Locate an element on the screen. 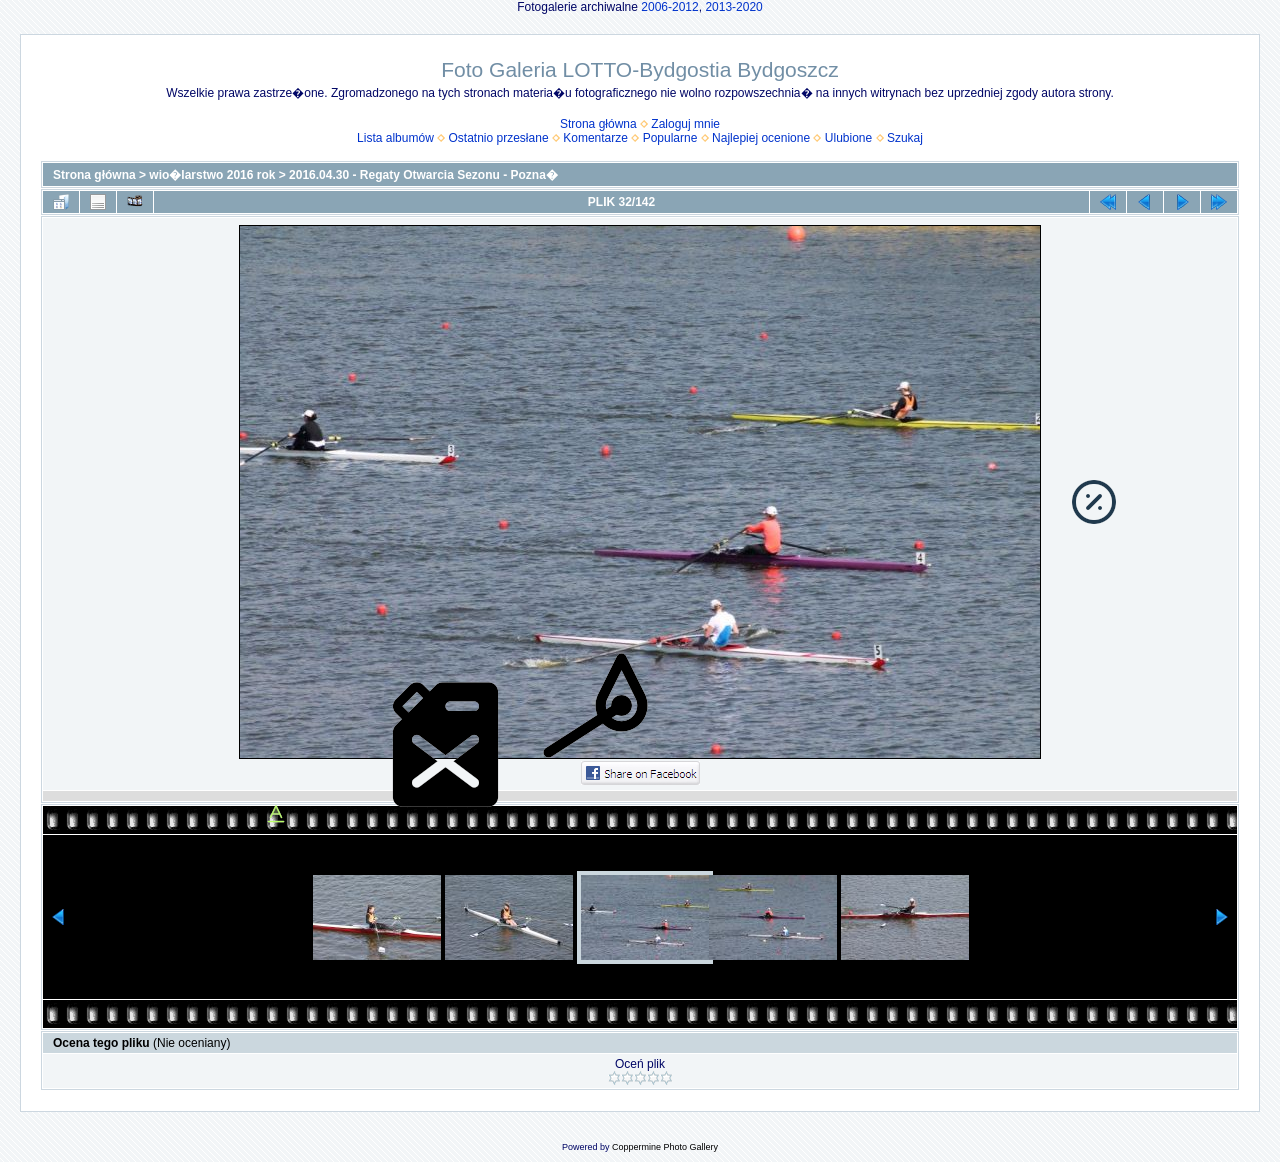 The image size is (1280, 1162). apply underline formatting to text is located at coordinates (276, 814).